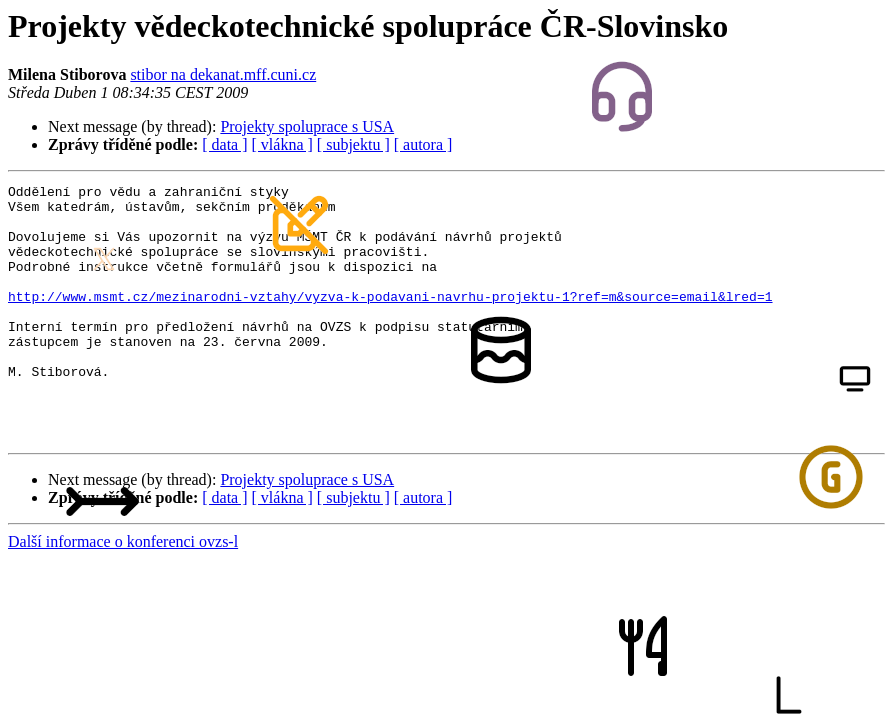 The height and width of the screenshot is (720, 893). I want to click on indicates a database security breach or data leak, so click(501, 350).